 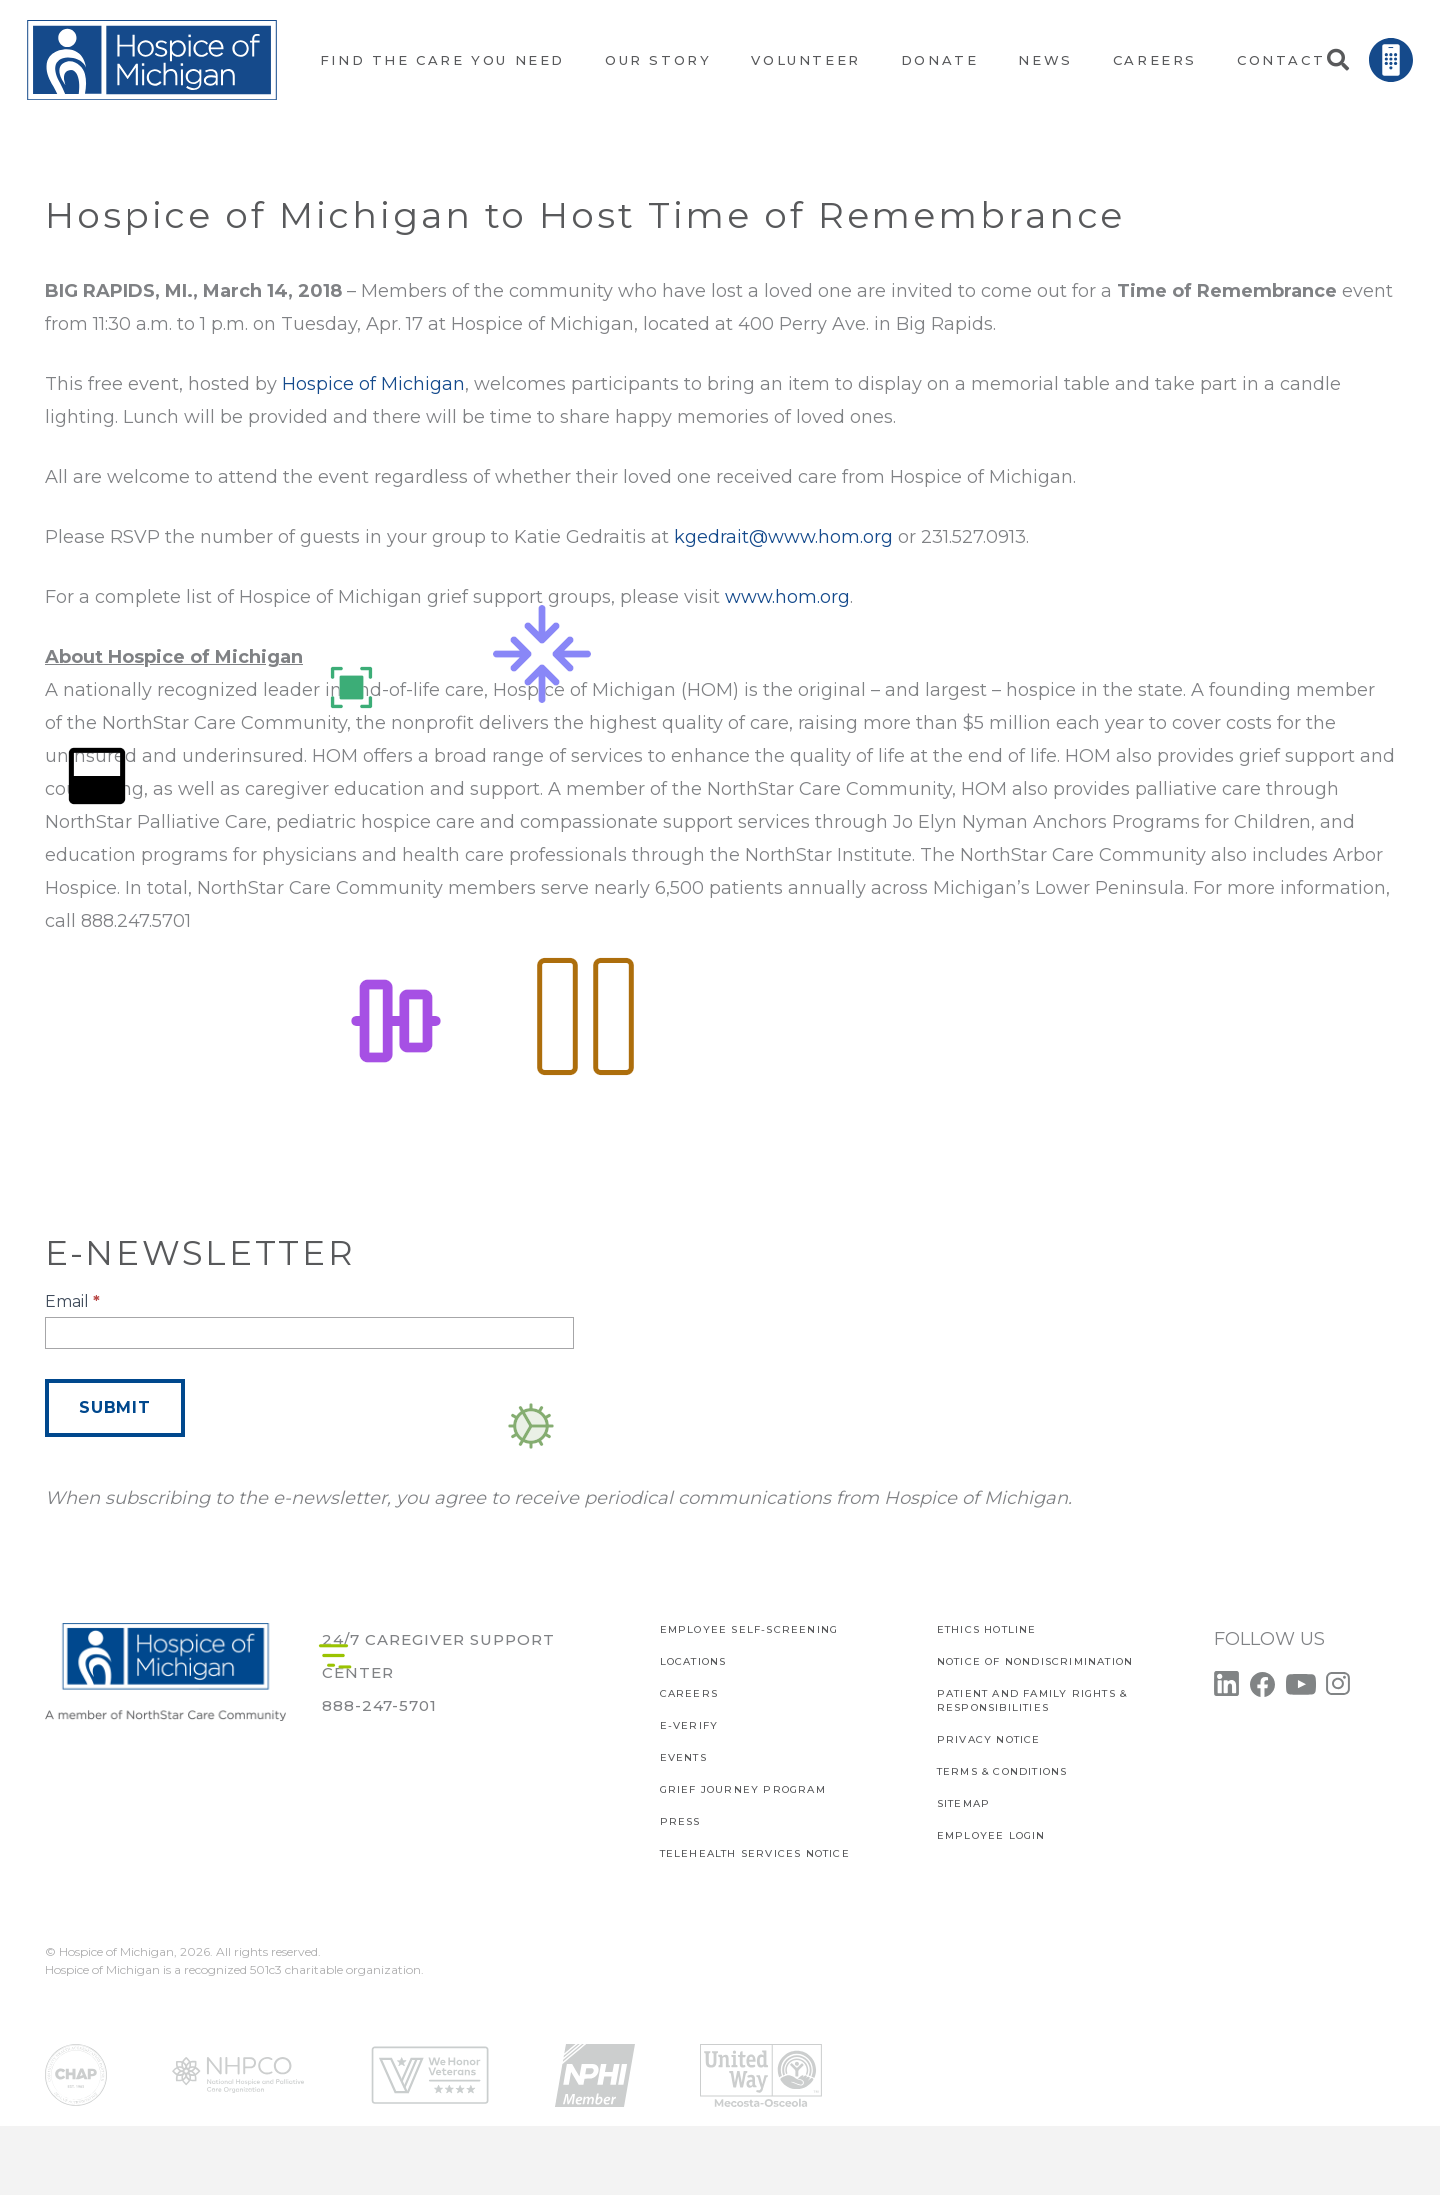 I want to click on align objects to vertical center, so click(x=396, y=1021).